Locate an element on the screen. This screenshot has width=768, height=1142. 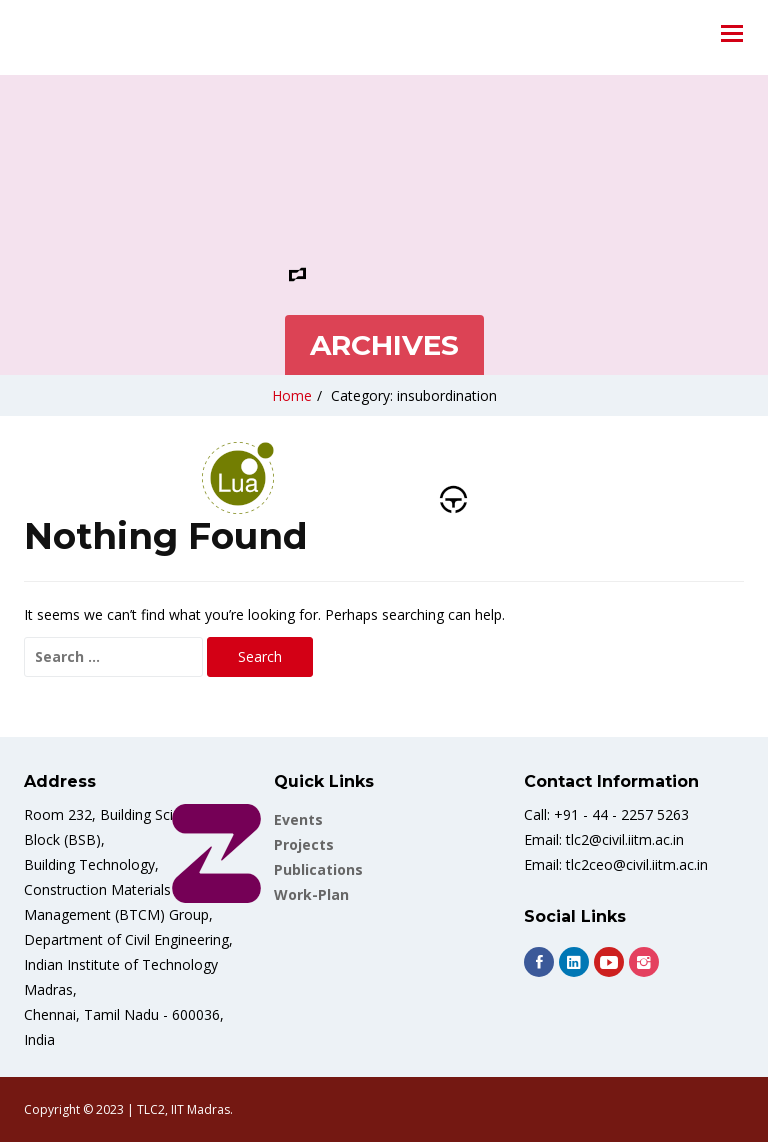
open zulip messaging app is located at coordinates (216, 853).